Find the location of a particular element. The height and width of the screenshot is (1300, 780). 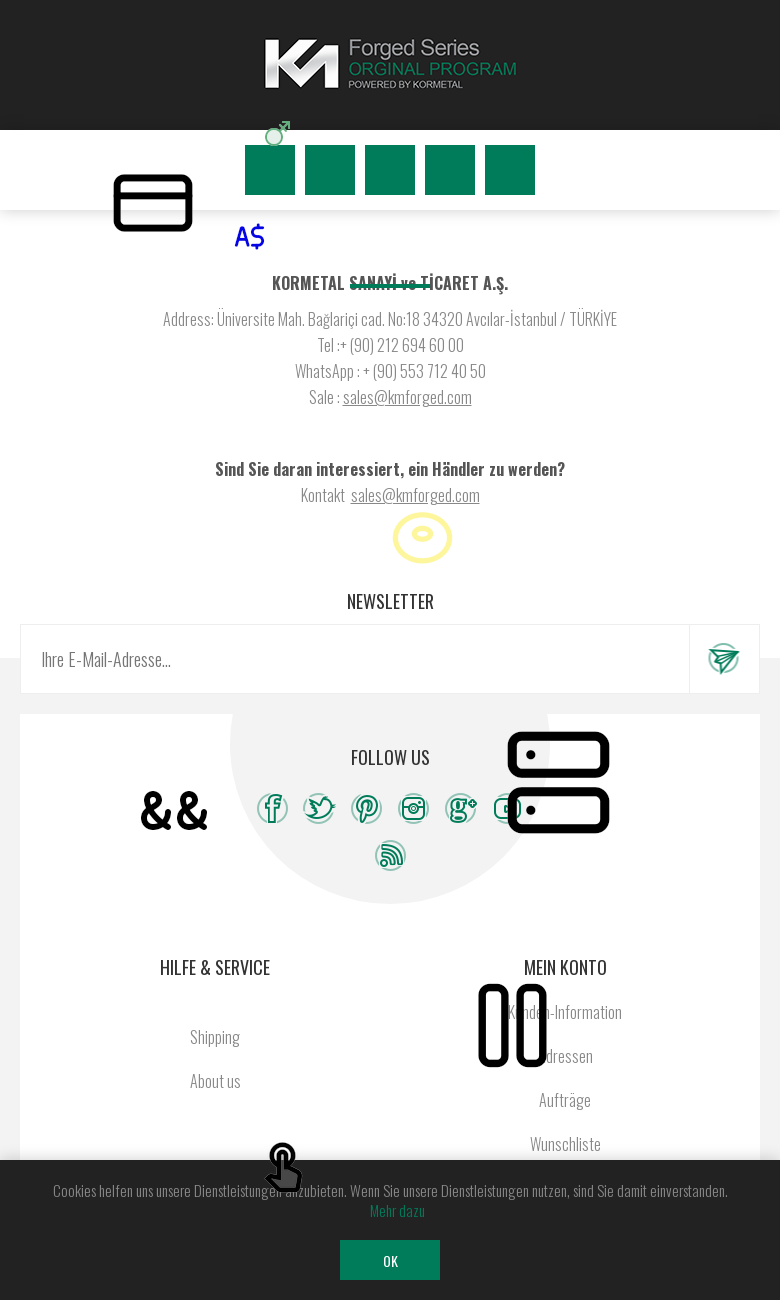

manage payment methods is located at coordinates (153, 203).